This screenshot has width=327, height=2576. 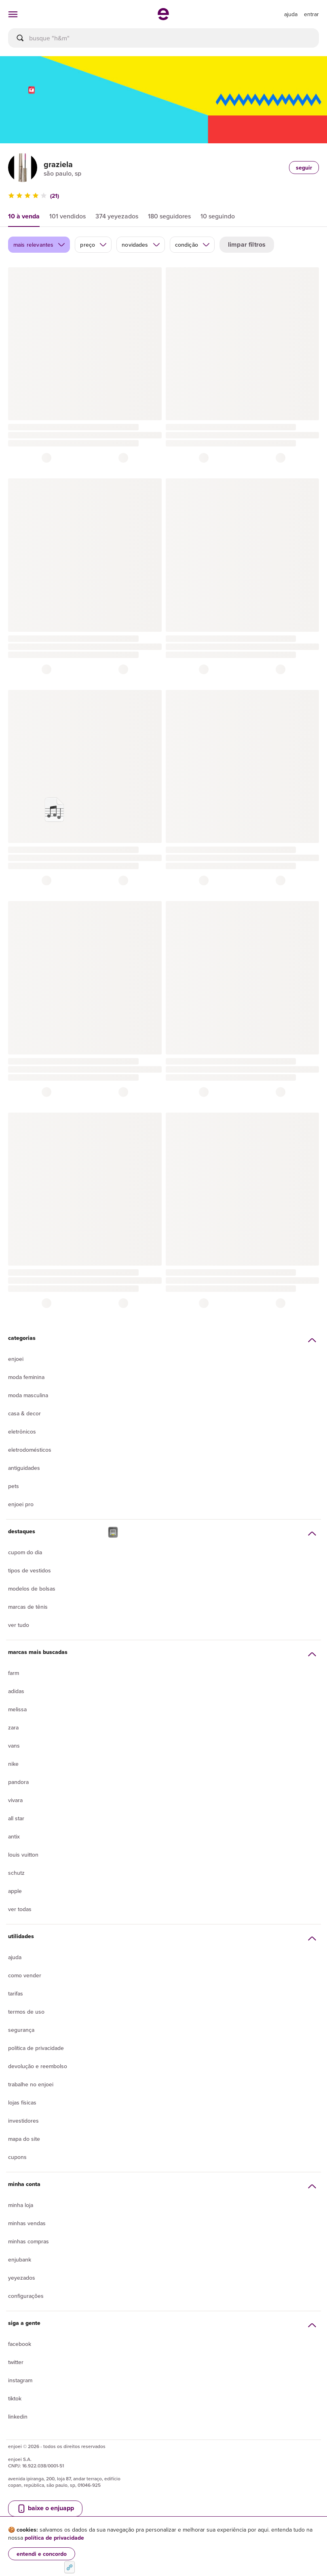 I want to click on indicates a postscript (.ps) or .eps file type, so click(x=32, y=90).